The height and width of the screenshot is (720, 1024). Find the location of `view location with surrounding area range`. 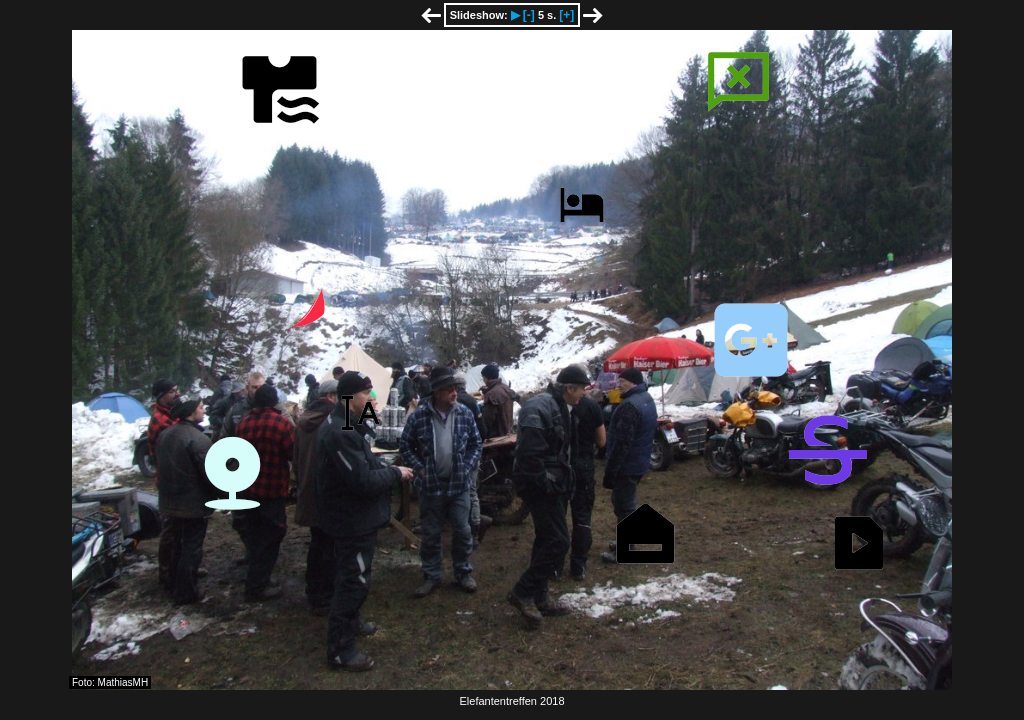

view location with surrounding area range is located at coordinates (232, 471).